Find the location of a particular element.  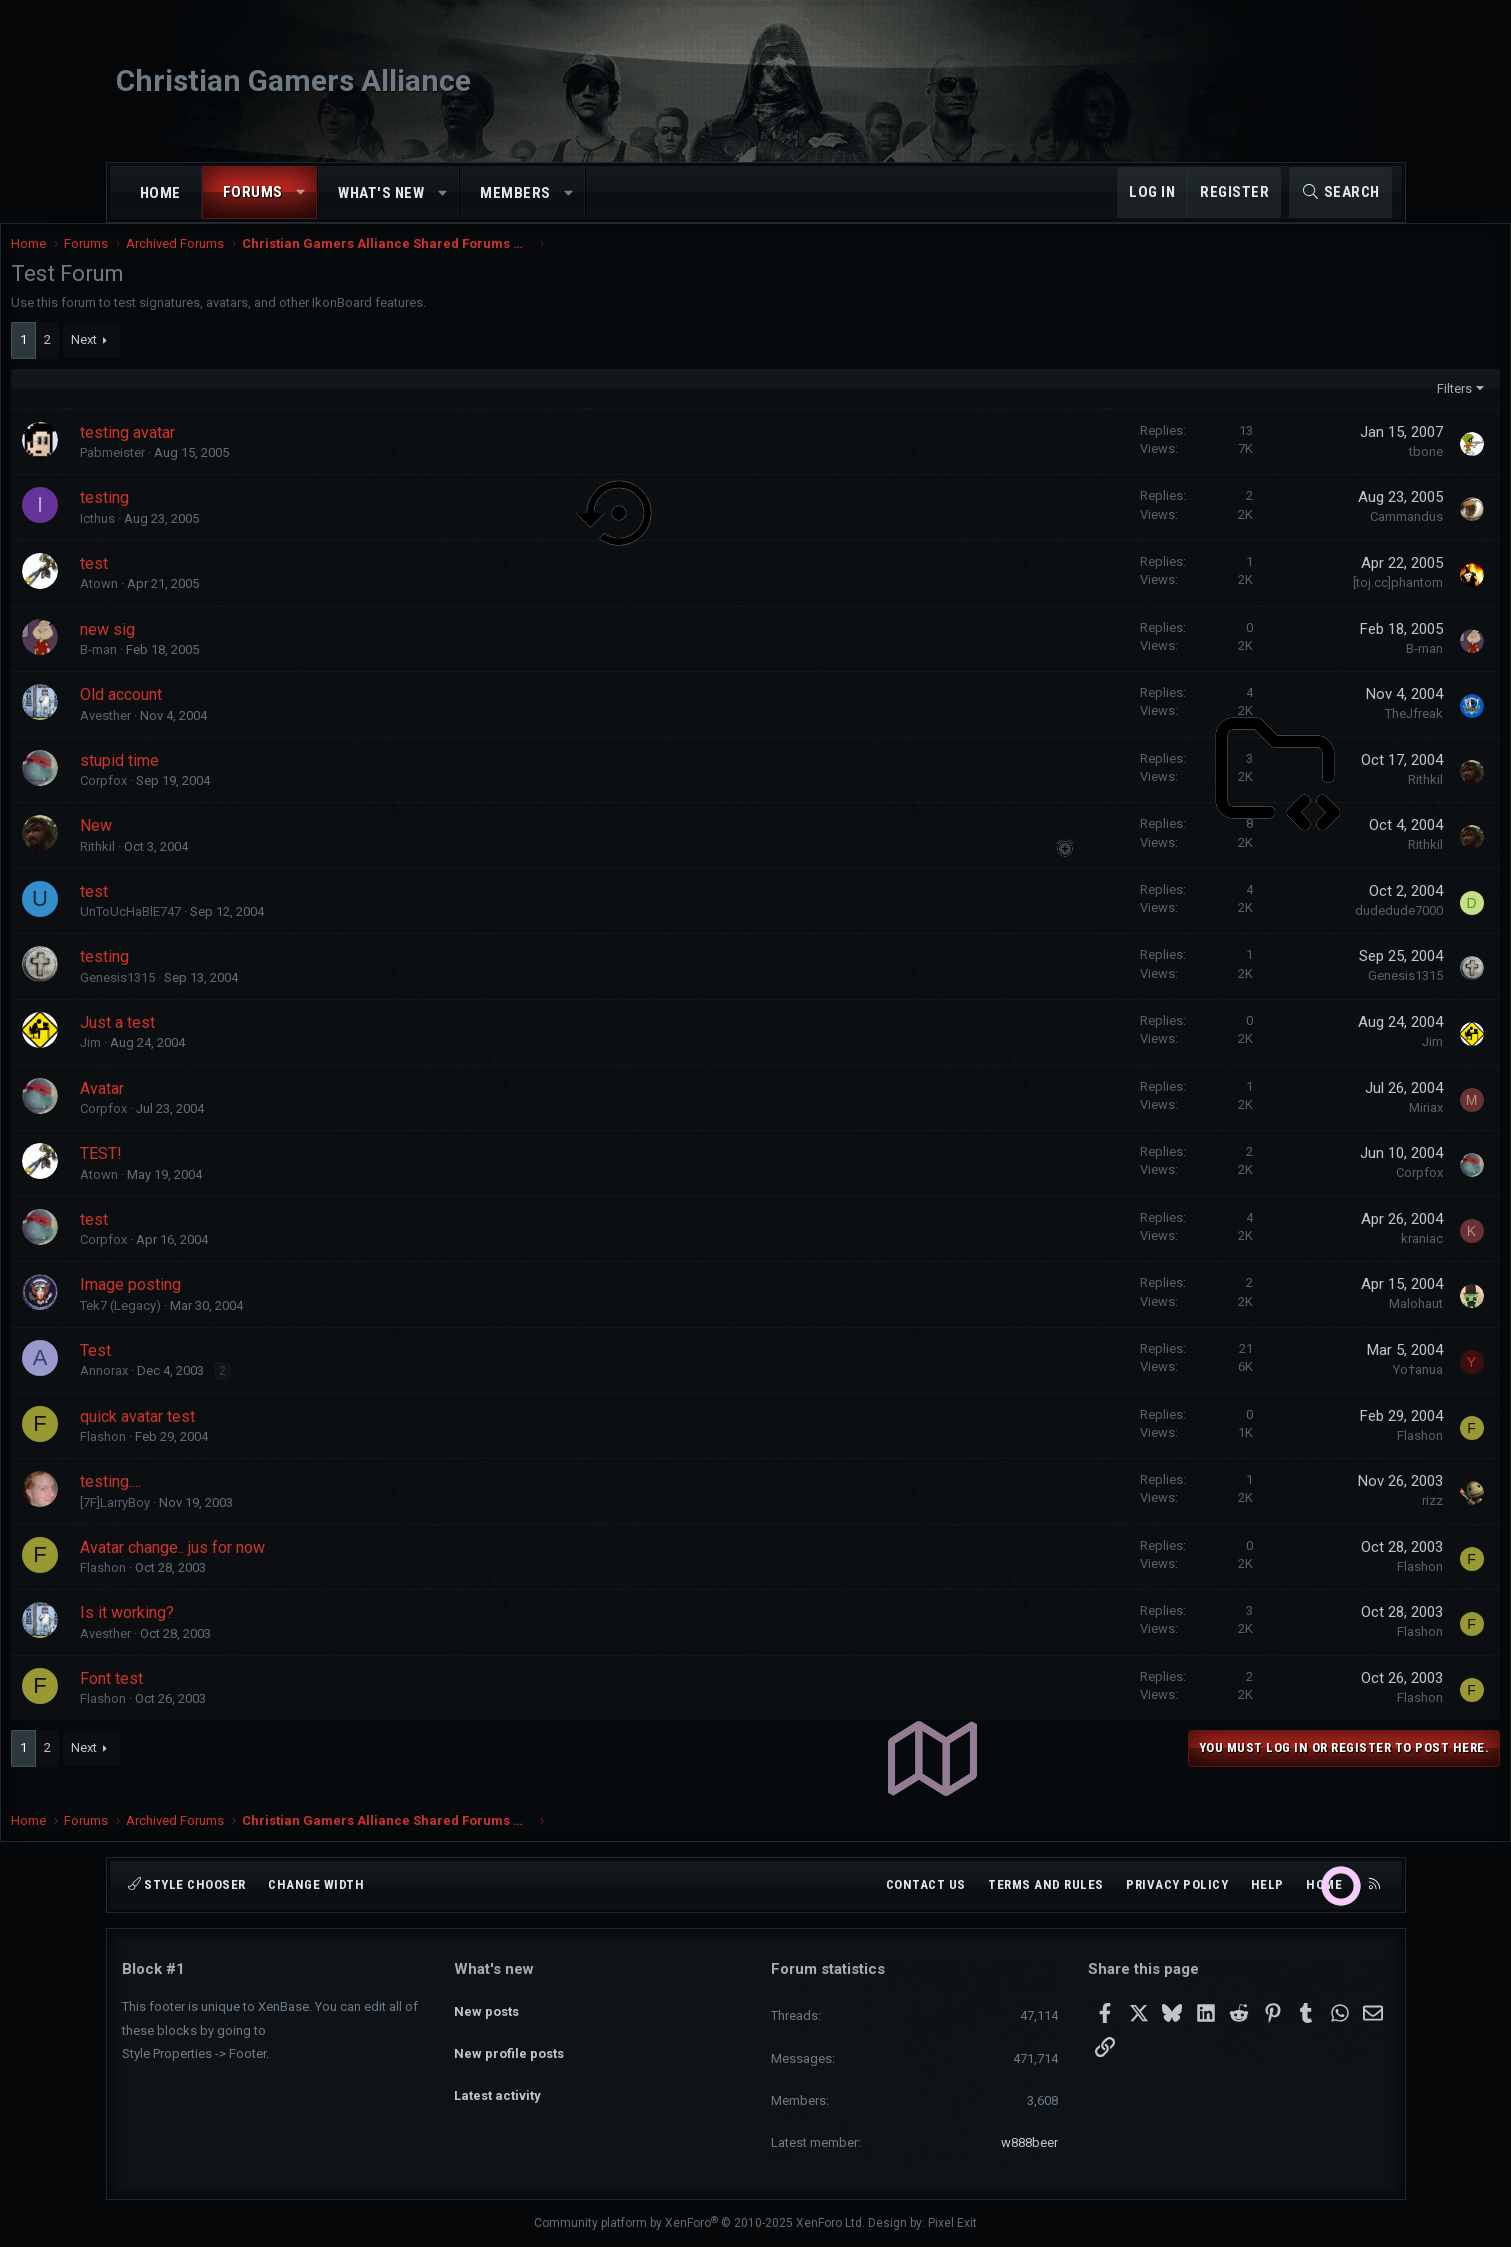

add a new alarm is located at coordinates (1065, 848).